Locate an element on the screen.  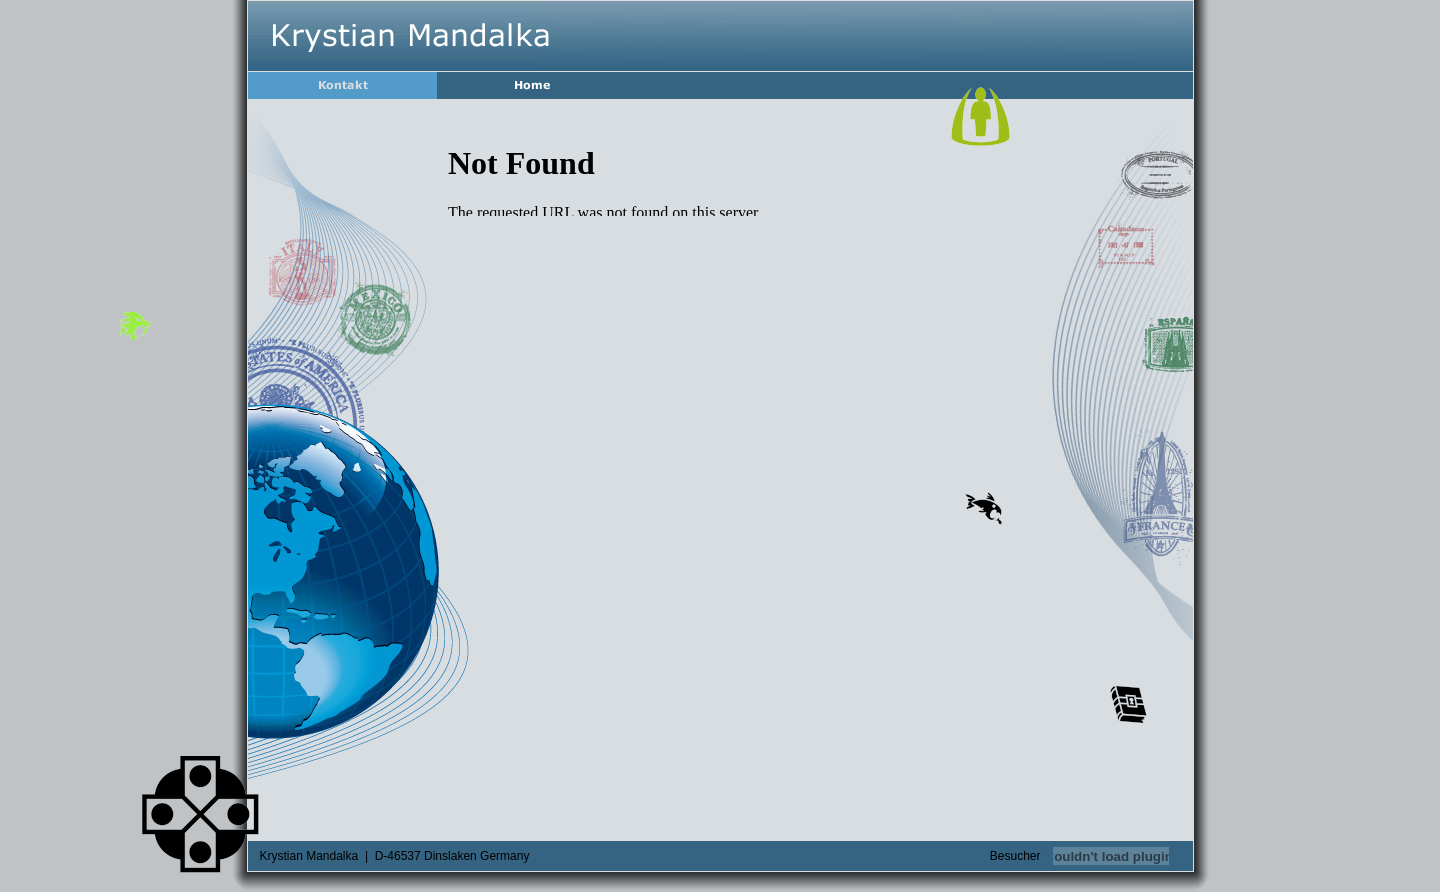
select saber-toothed cat character or avatar is located at coordinates (136, 326).